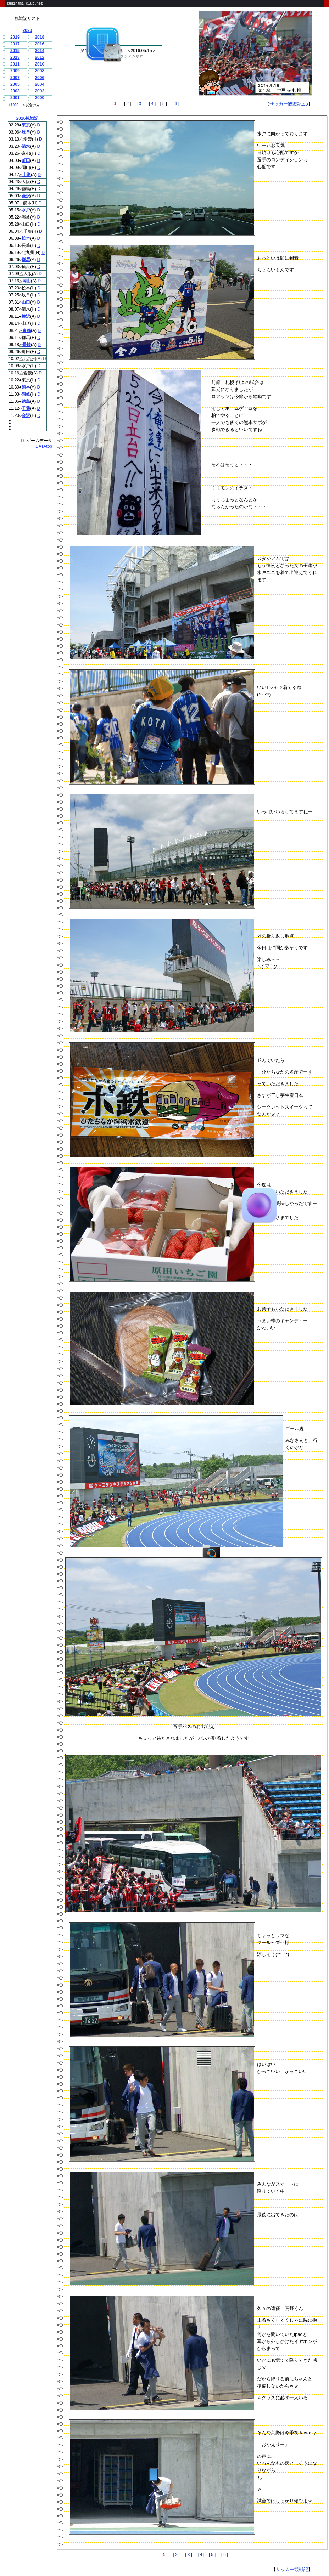 The height and width of the screenshot is (2576, 329). What do you see at coordinates (102, 44) in the screenshot?
I see `install or update system software` at bounding box center [102, 44].